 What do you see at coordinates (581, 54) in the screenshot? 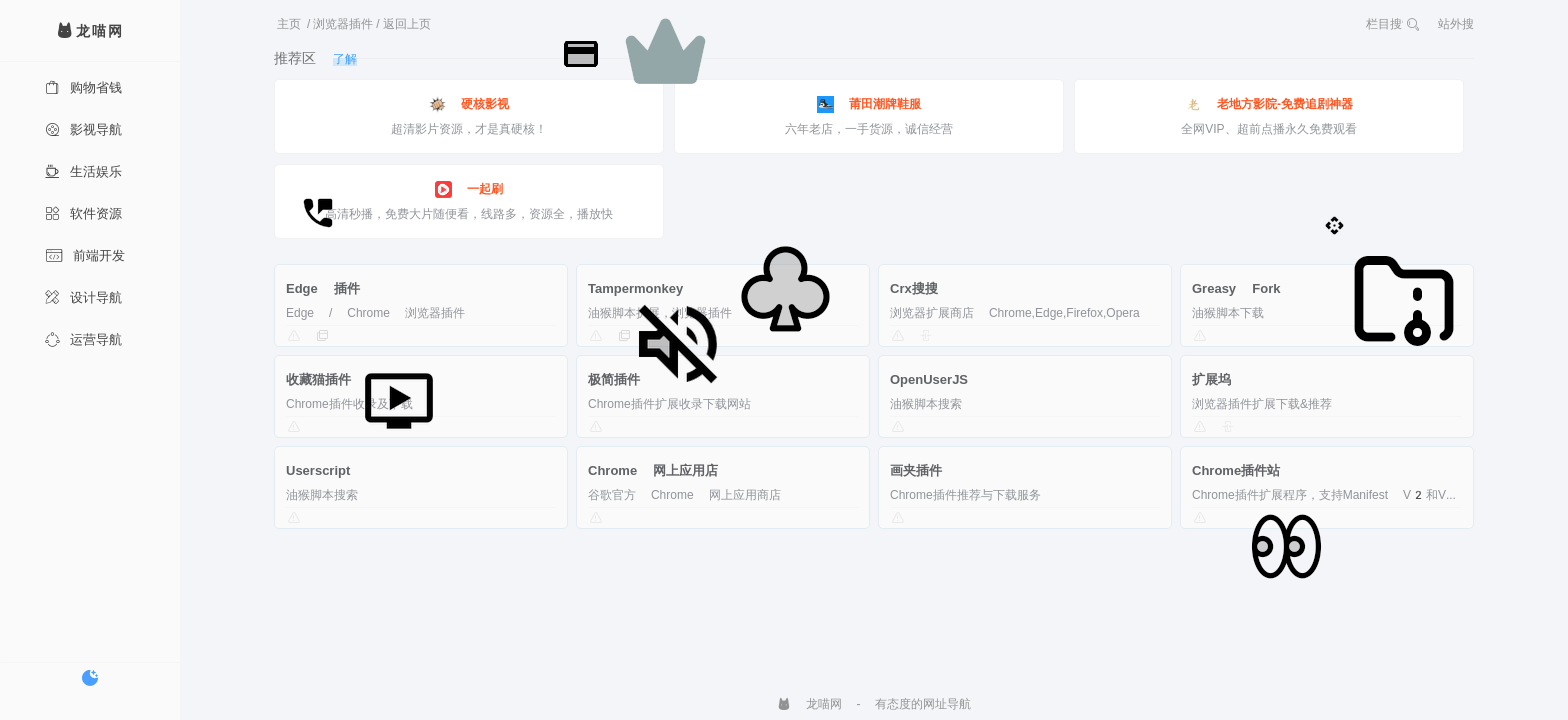
I see `access payment methods` at bounding box center [581, 54].